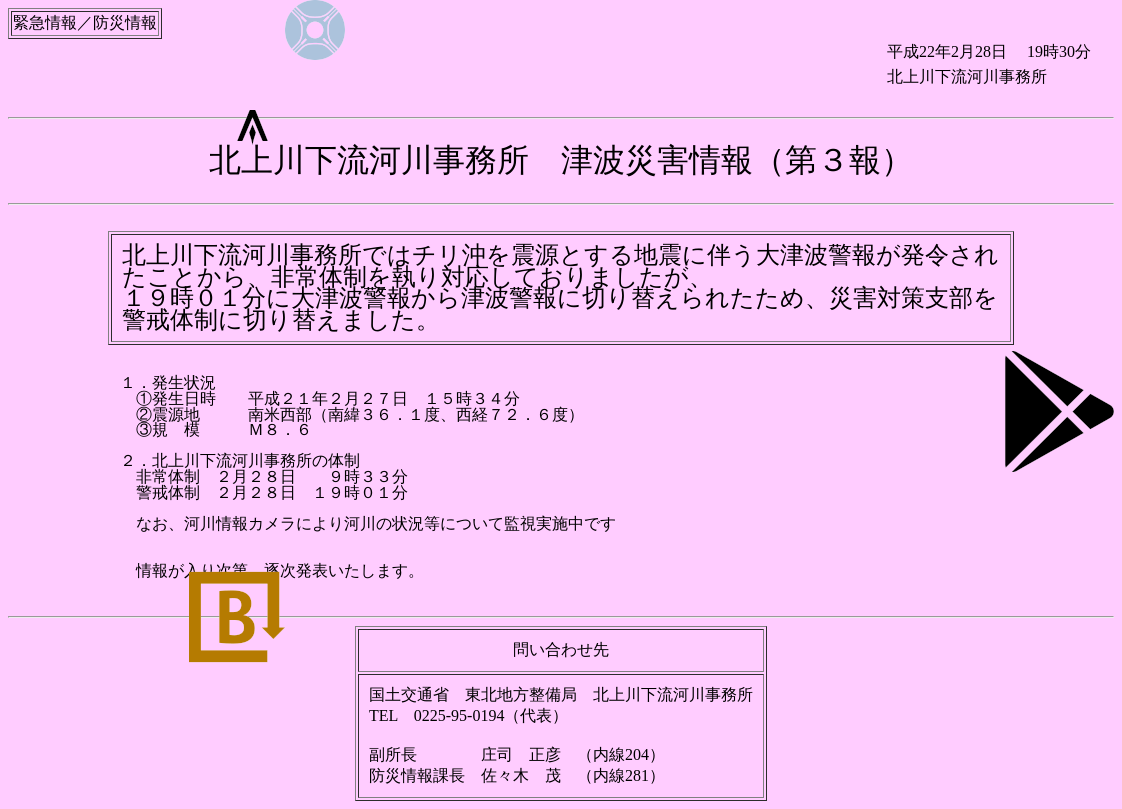  I want to click on open sonarr media management app, so click(315, 30).